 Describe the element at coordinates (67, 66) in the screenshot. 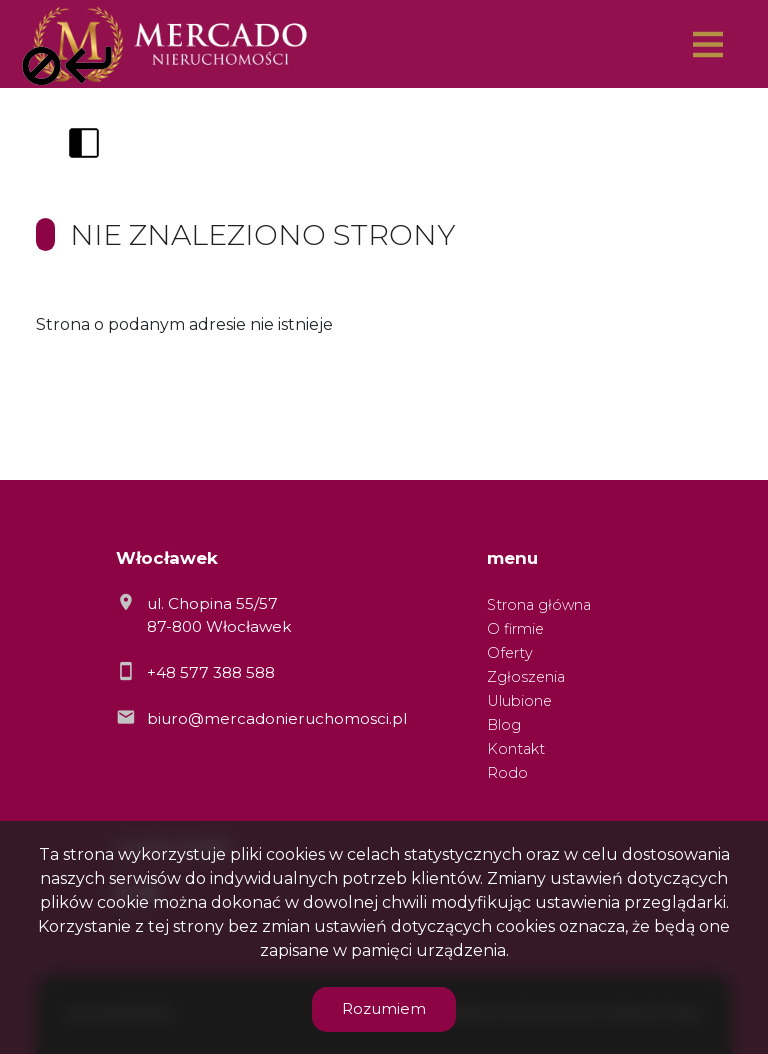

I see `disable automatic line wrapping in editor` at that location.